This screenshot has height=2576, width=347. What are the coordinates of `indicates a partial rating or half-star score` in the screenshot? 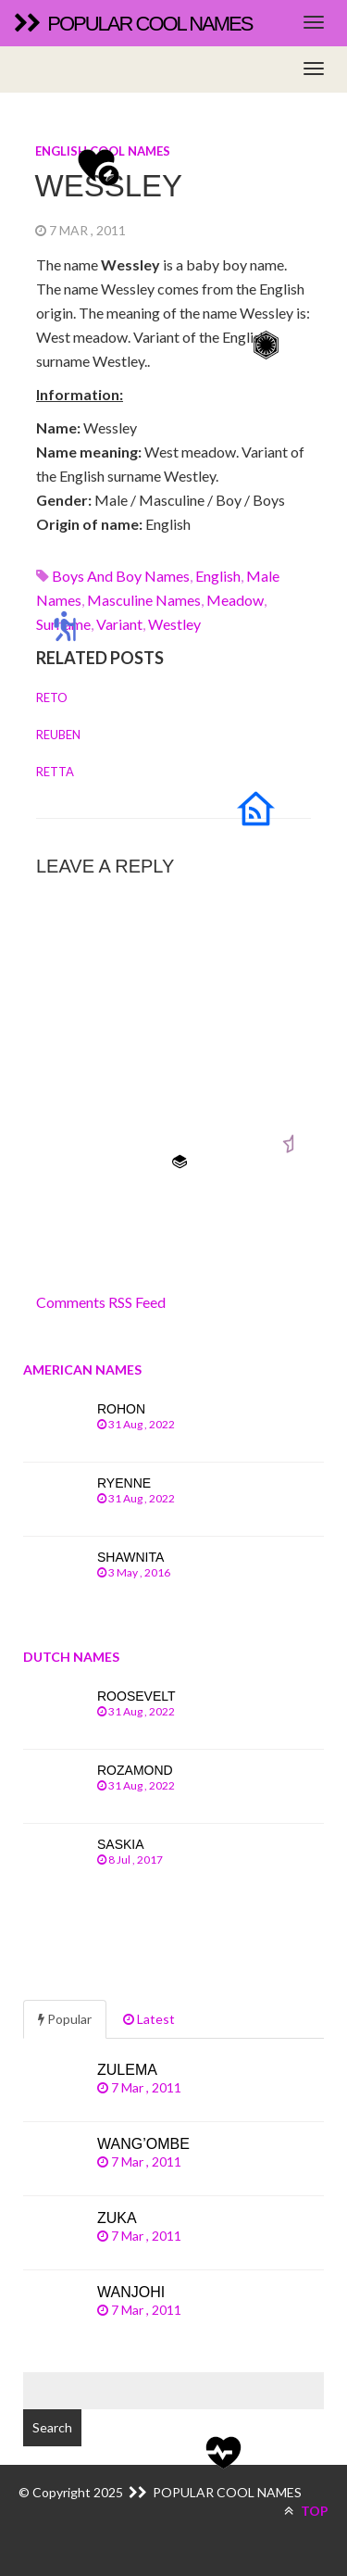 It's located at (292, 1144).